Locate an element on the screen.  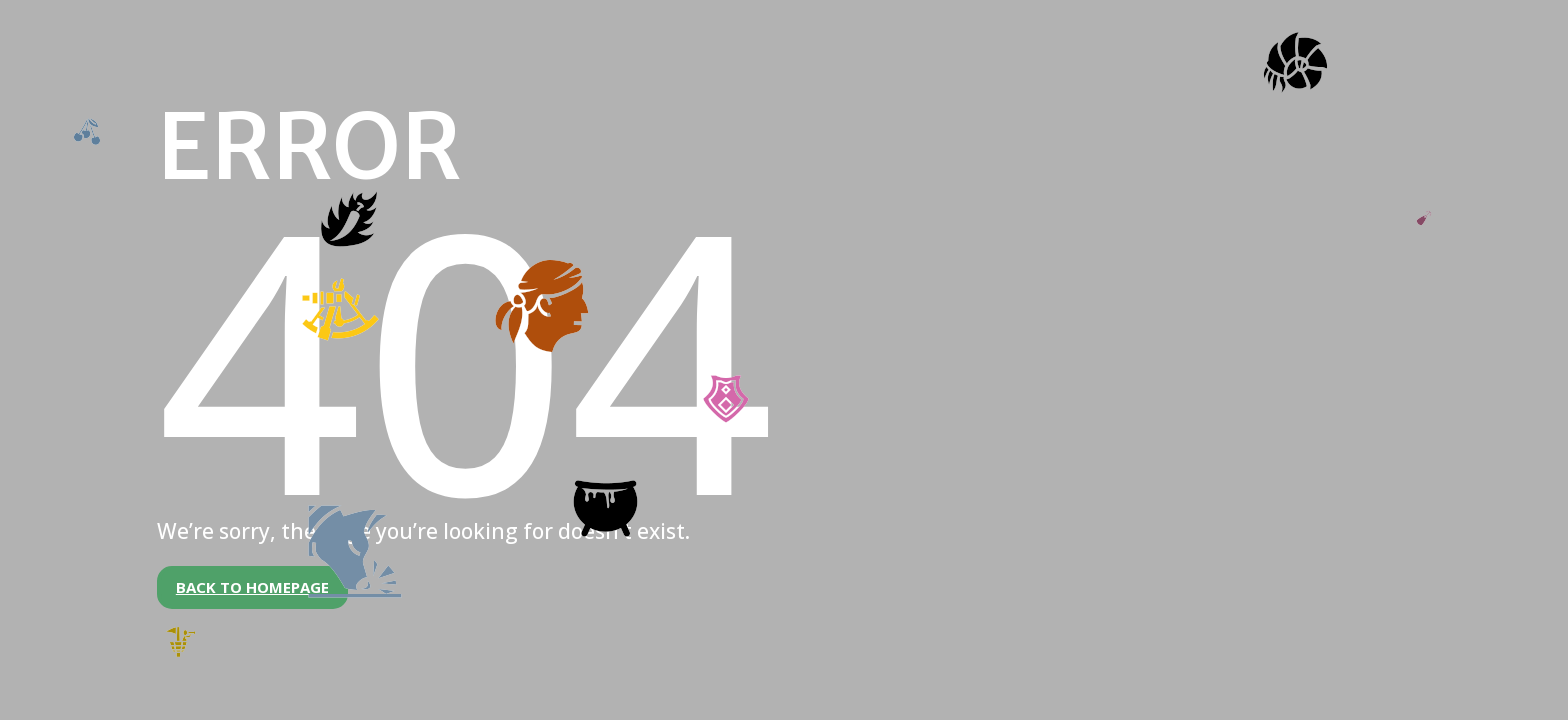
access potion crafting or brewing menu is located at coordinates (605, 508).